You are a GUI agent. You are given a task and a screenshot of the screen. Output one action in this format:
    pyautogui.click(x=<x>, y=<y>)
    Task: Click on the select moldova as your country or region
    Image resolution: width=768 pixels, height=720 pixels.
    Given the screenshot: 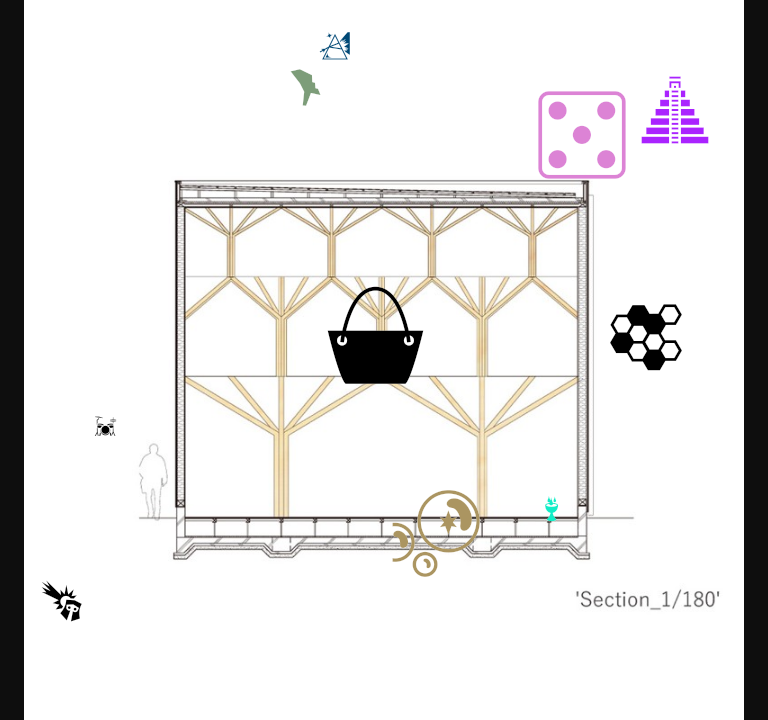 What is the action you would take?
    pyautogui.click(x=305, y=87)
    